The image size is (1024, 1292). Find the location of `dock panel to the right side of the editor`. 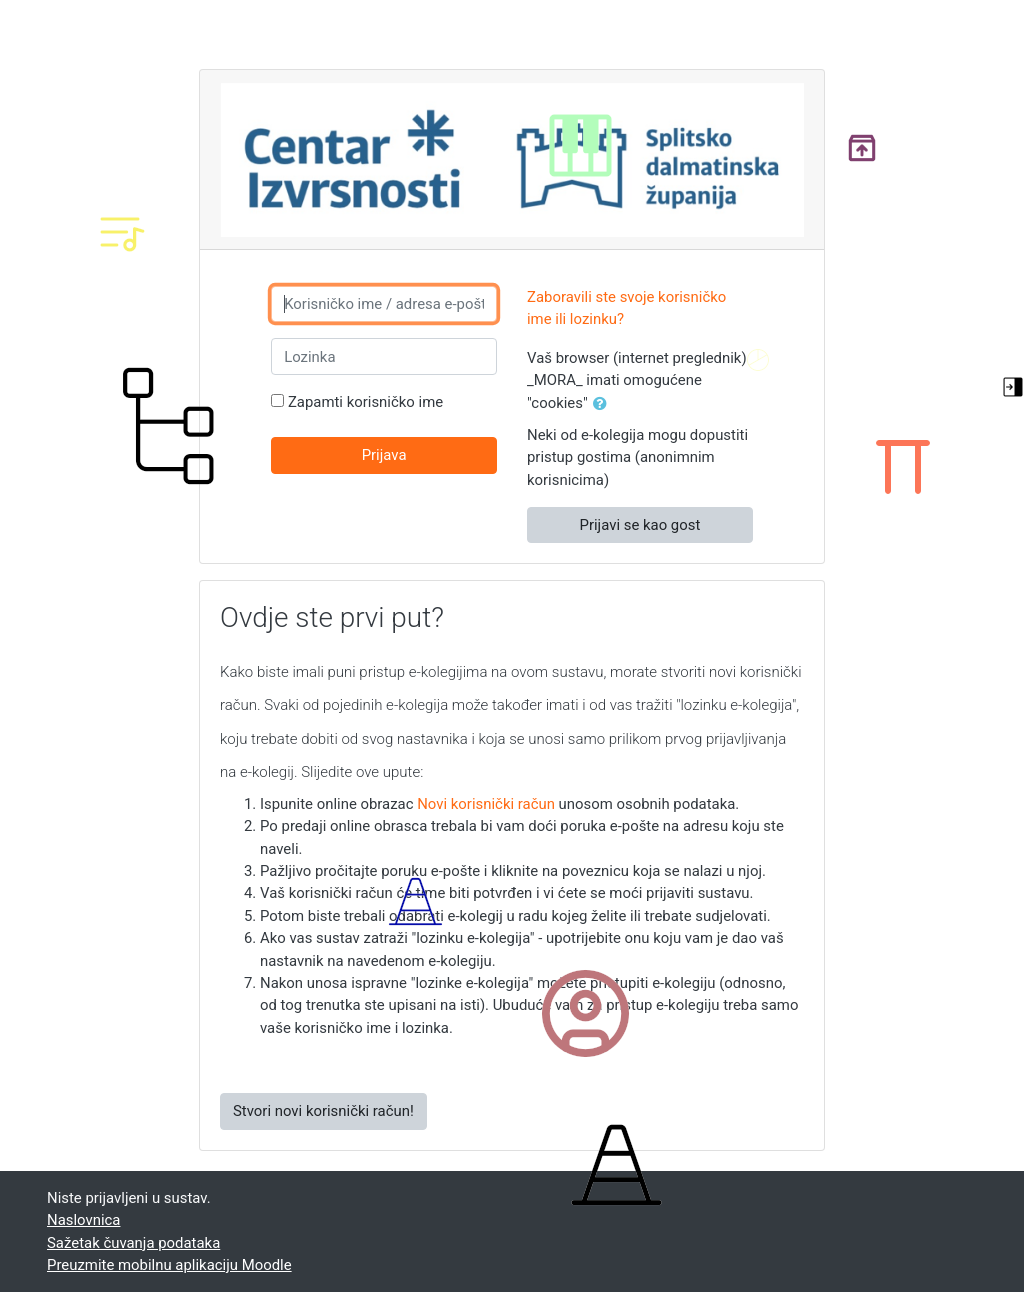

dock panel to the right side of the editor is located at coordinates (1013, 387).